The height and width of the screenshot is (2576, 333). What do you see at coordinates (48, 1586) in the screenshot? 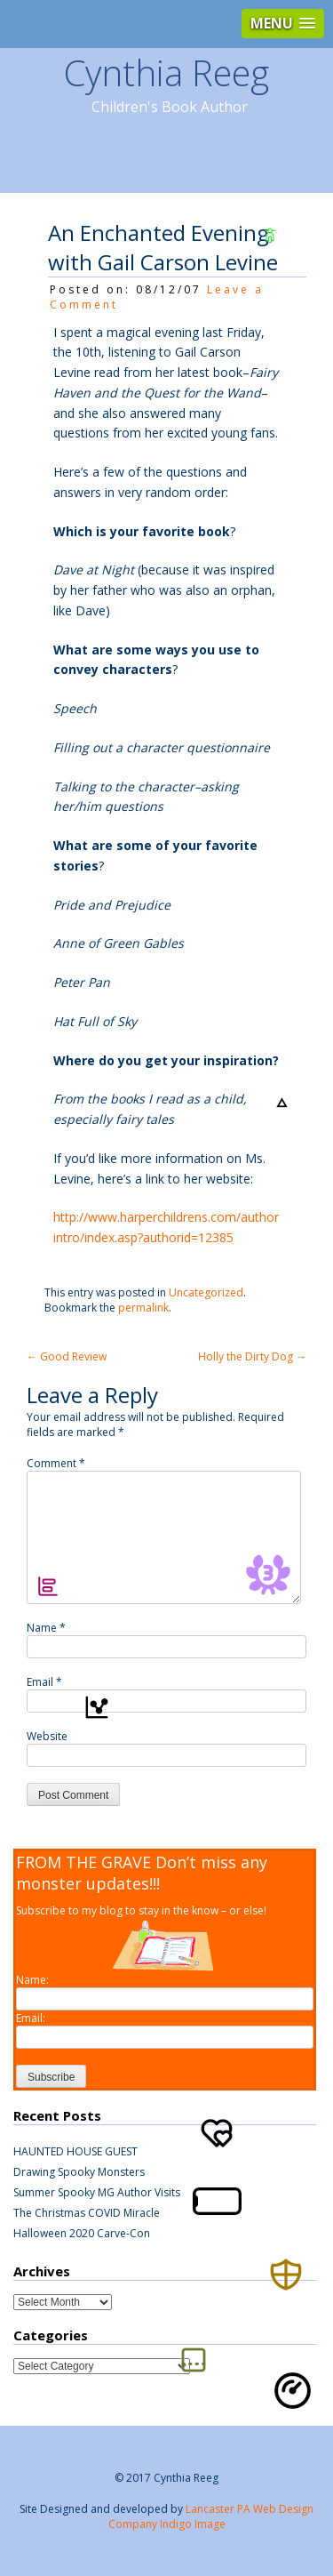
I see `view analytics or statistics` at bounding box center [48, 1586].